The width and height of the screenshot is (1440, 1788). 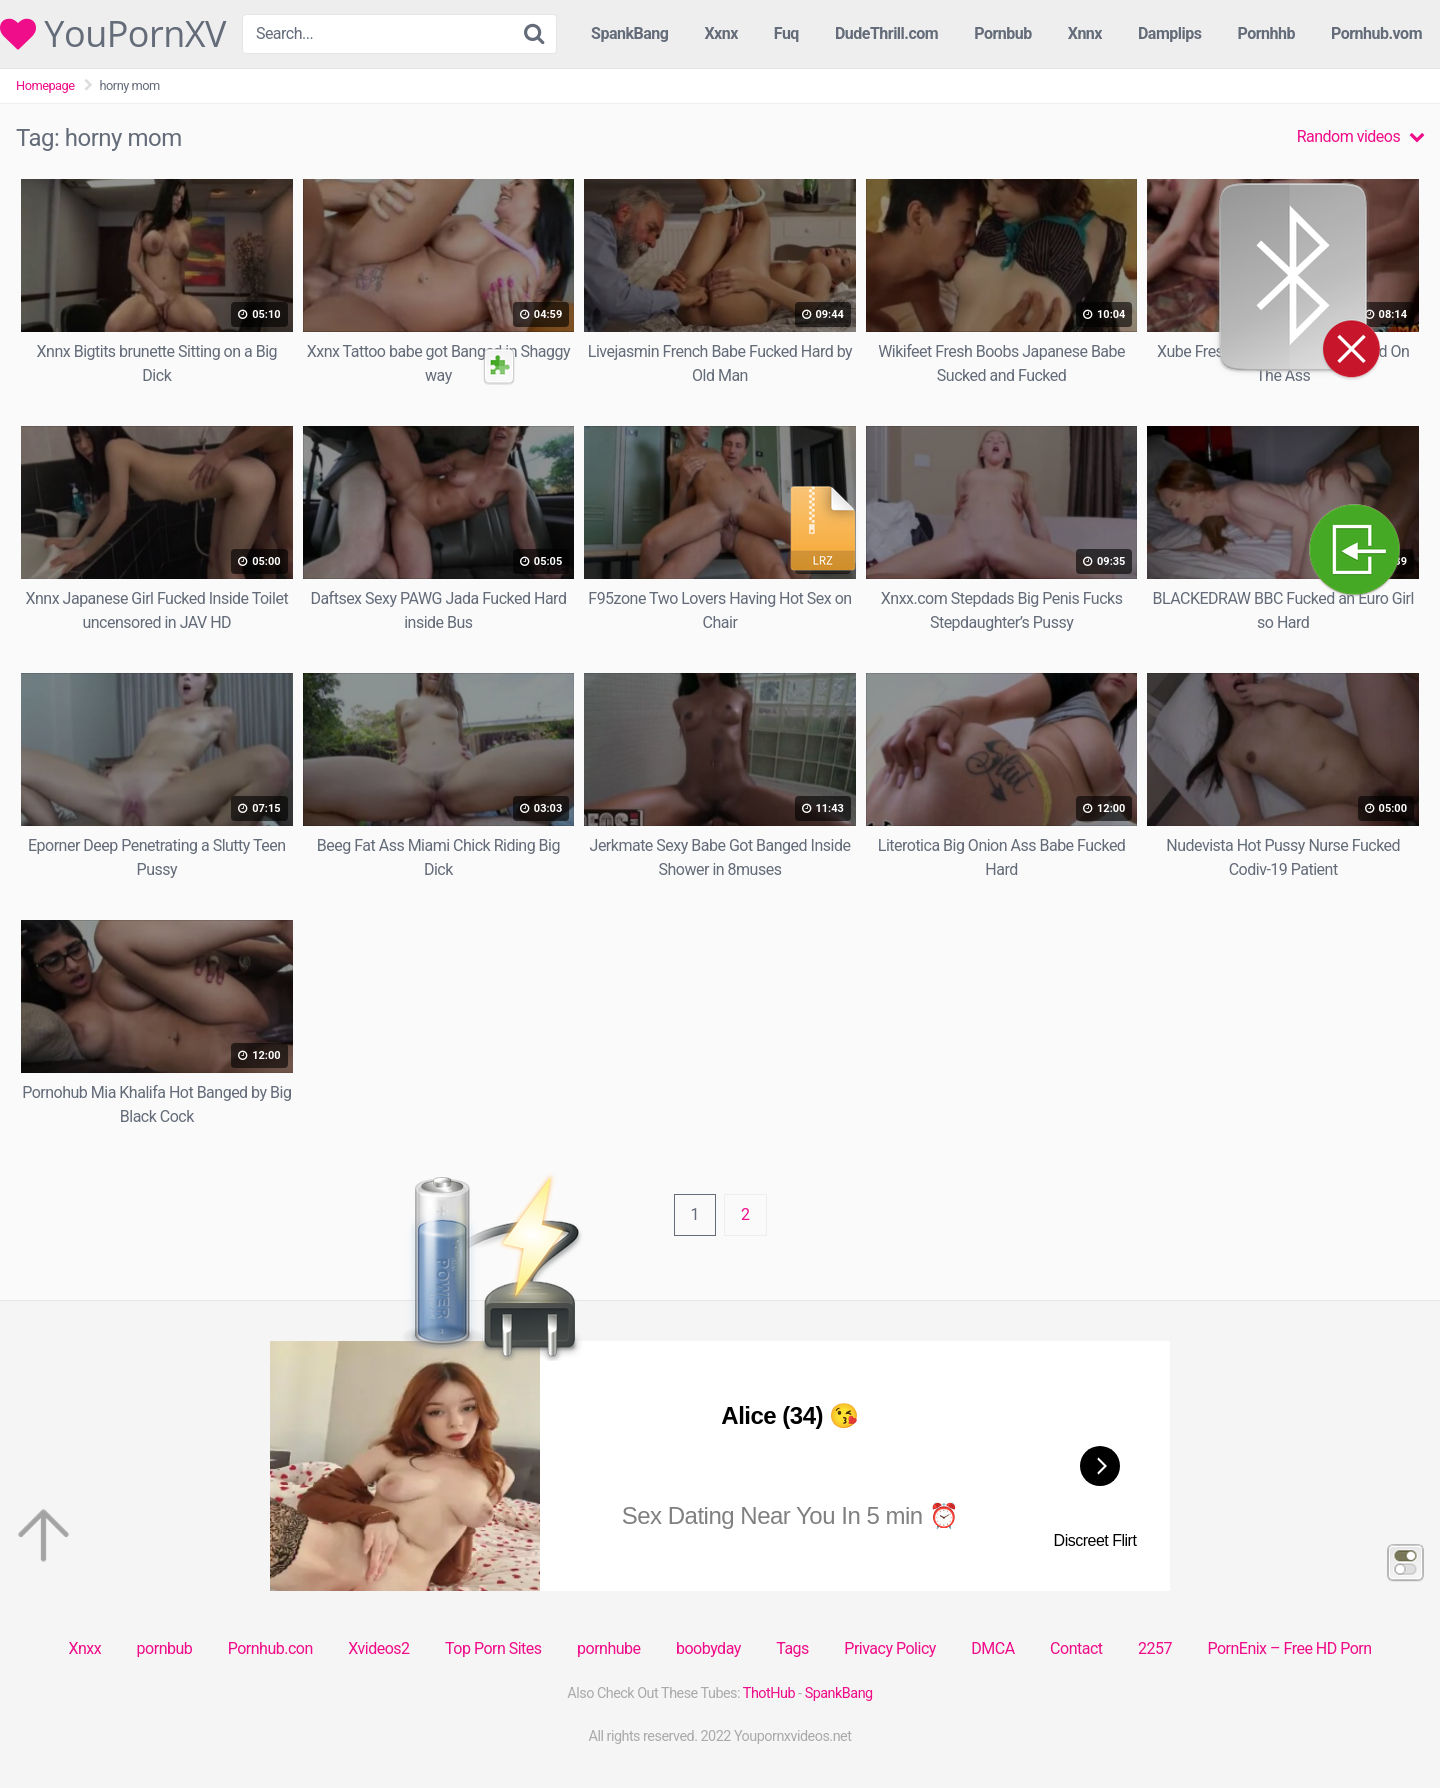 I want to click on an lrzip compressed archive file, so click(x=823, y=530).